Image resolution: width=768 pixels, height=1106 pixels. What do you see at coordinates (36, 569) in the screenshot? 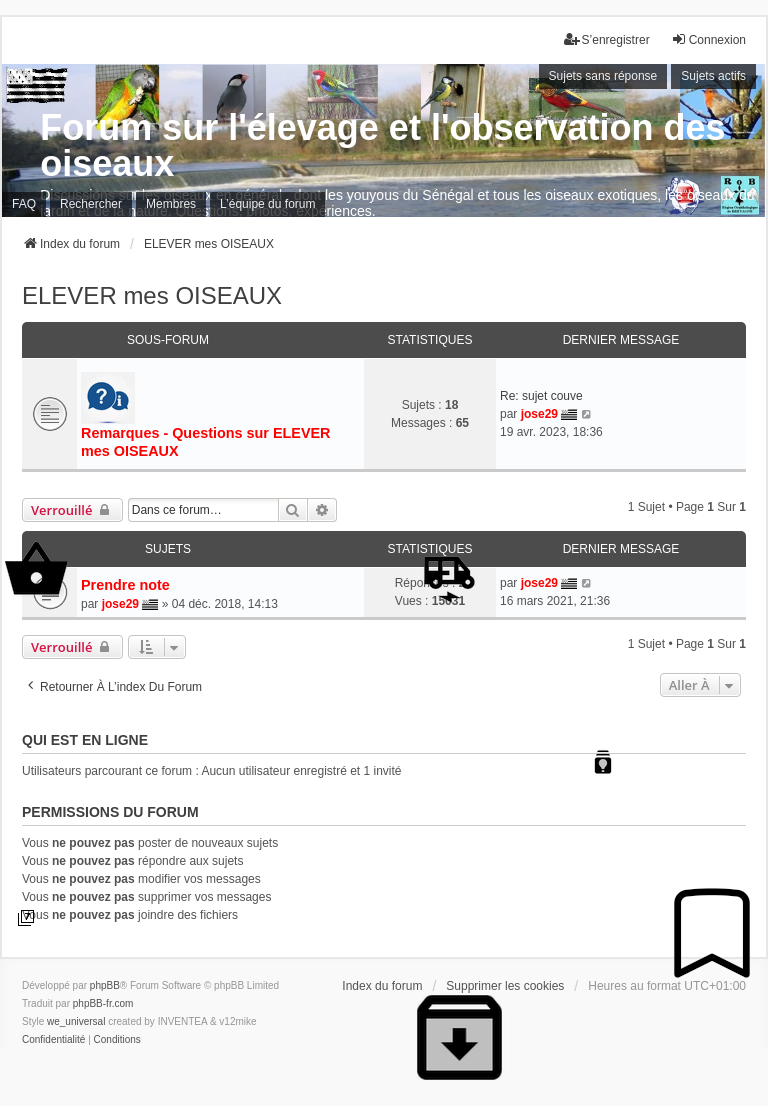
I see `view your shopping basket` at bounding box center [36, 569].